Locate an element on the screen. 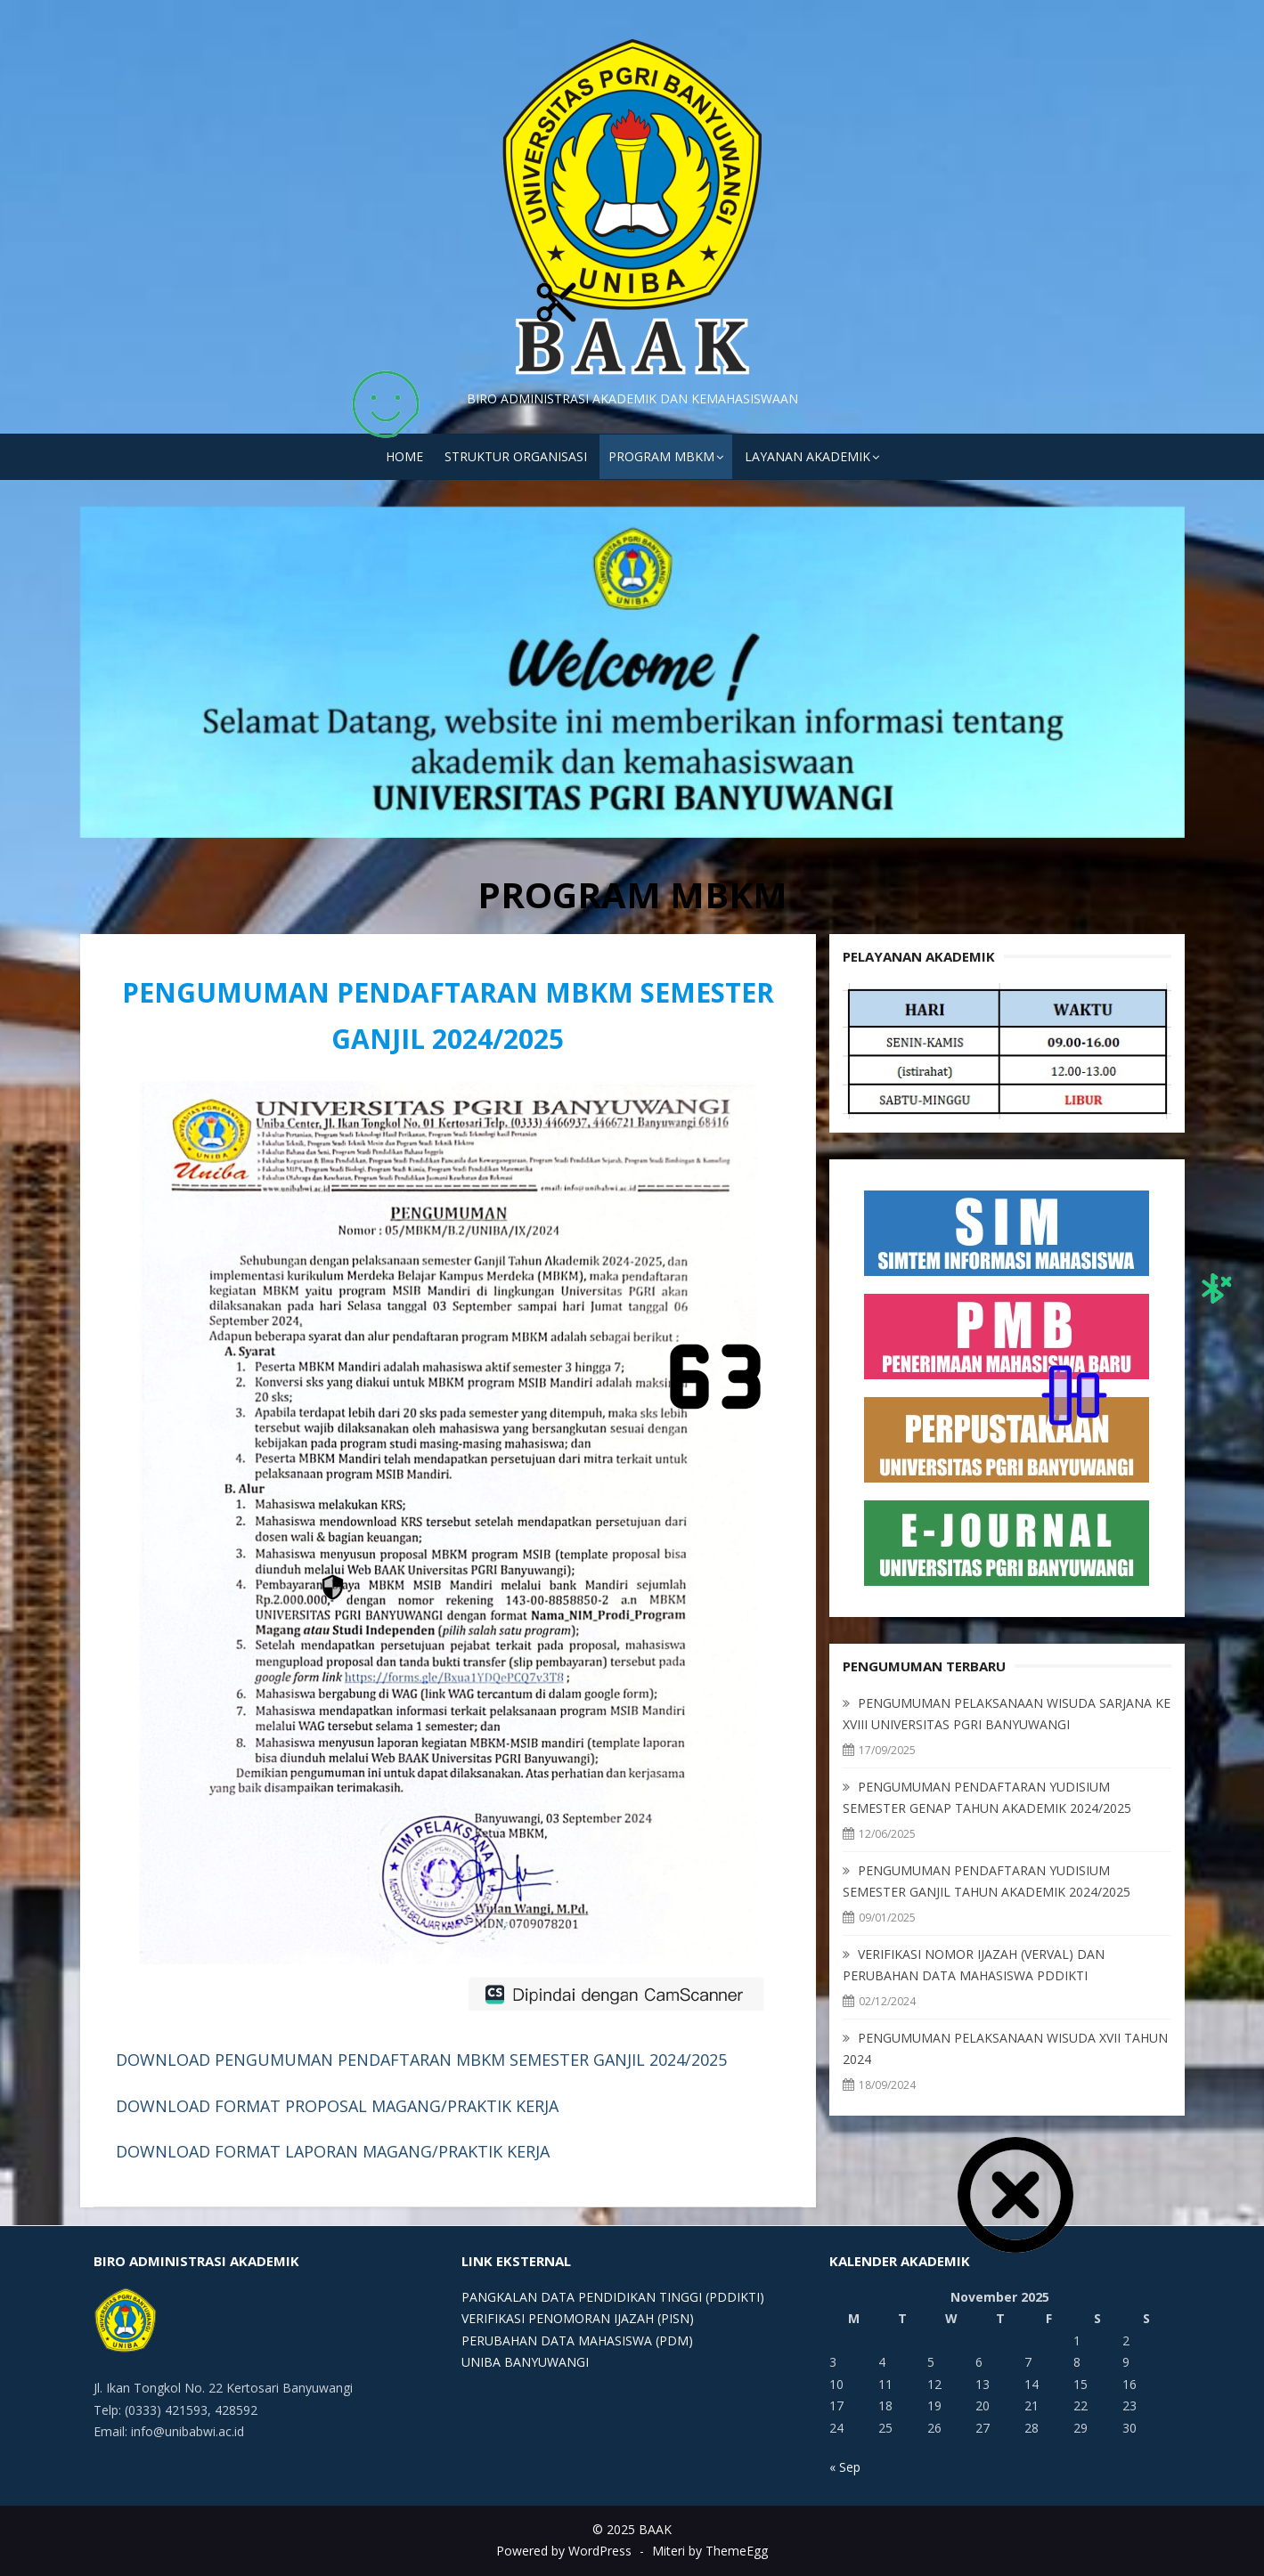 The width and height of the screenshot is (1264, 2576). add a sticker to your message is located at coordinates (386, 404).